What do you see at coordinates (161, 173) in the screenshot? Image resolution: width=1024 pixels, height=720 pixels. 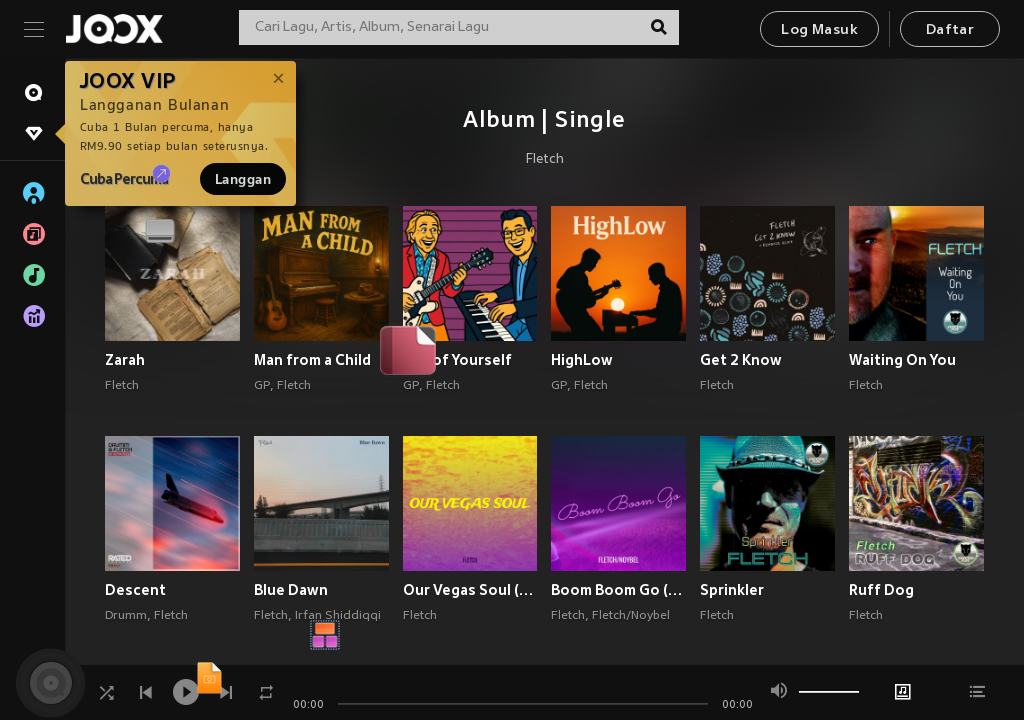 I see `indicates a symbolic link or shortcut to another file` at bounding box center [161, 173].